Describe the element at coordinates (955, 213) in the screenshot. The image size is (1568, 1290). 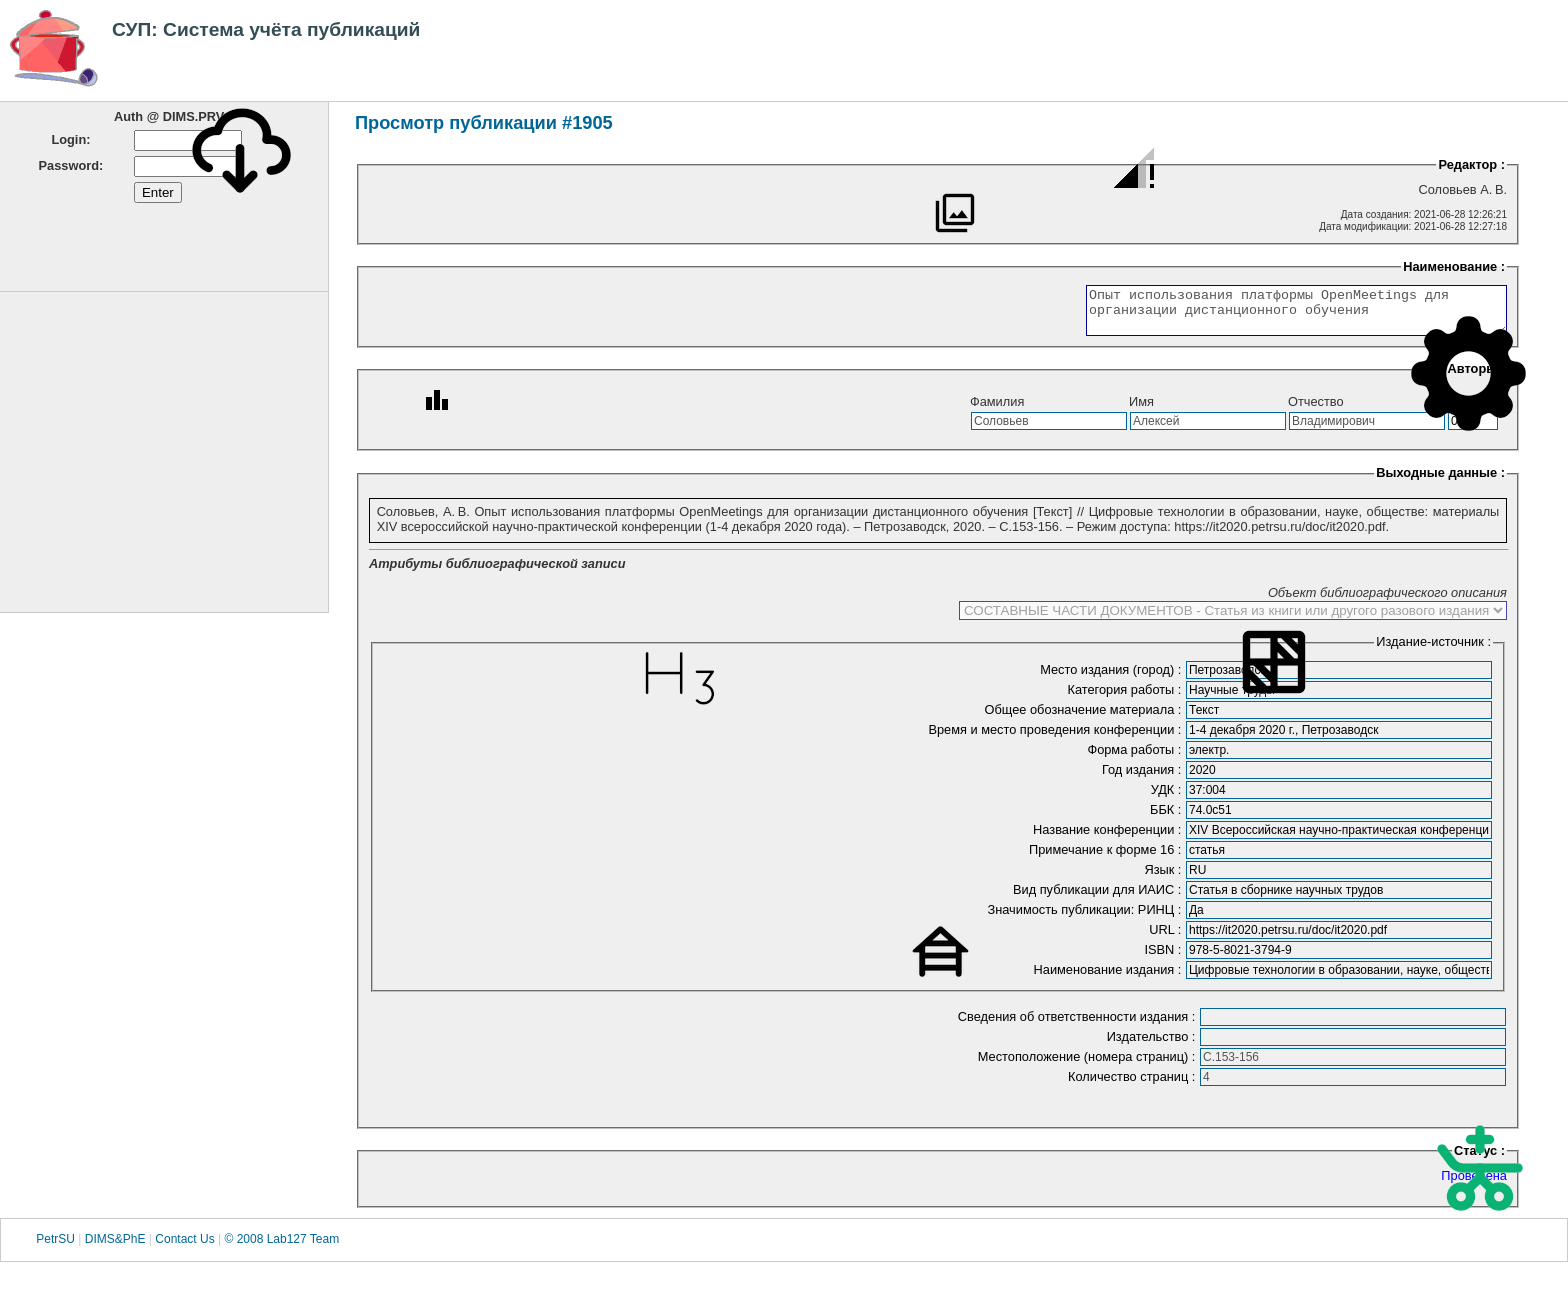
I see `filter or sort images in a gallery` at that location.